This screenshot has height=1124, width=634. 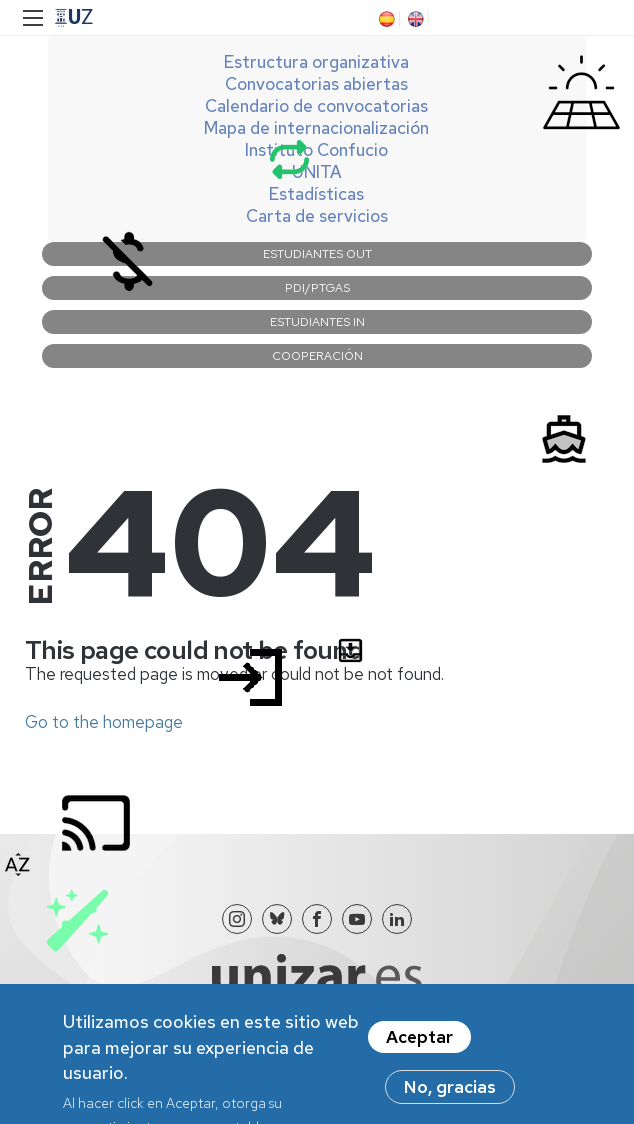 I want to click on access solar energy settings, so click(x=581, y=96).